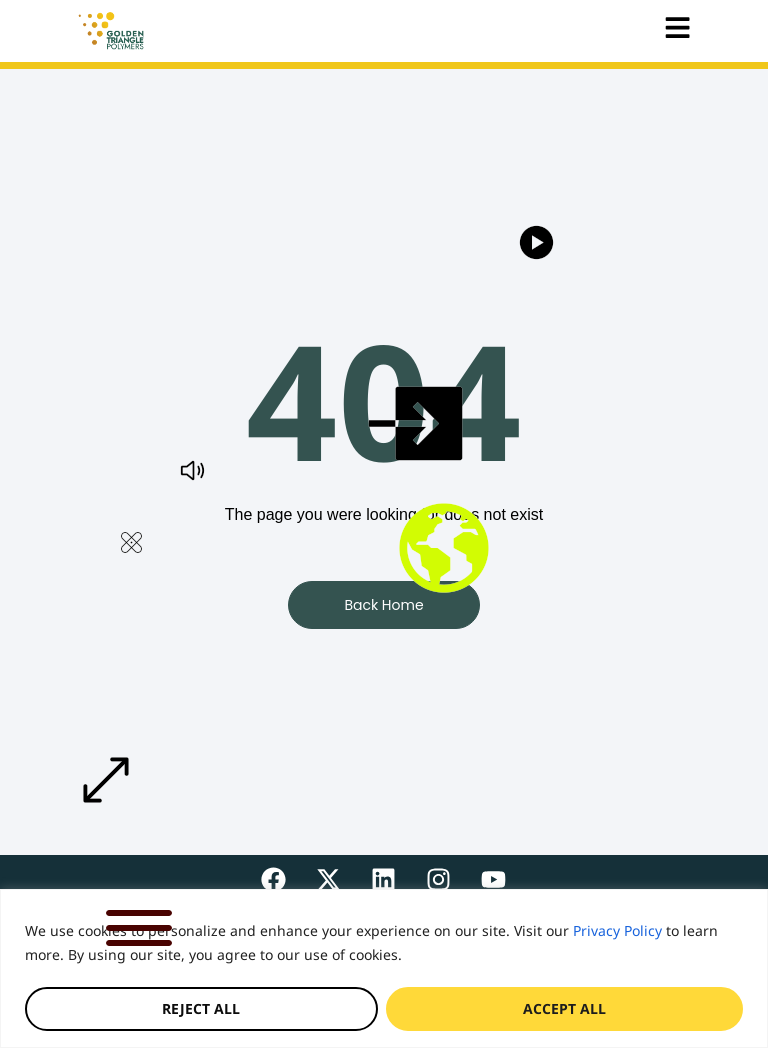  What do you see at coordinates (139, 928) in the screenshot?
I see `open navigation menu` at bounding box center [139, 928].